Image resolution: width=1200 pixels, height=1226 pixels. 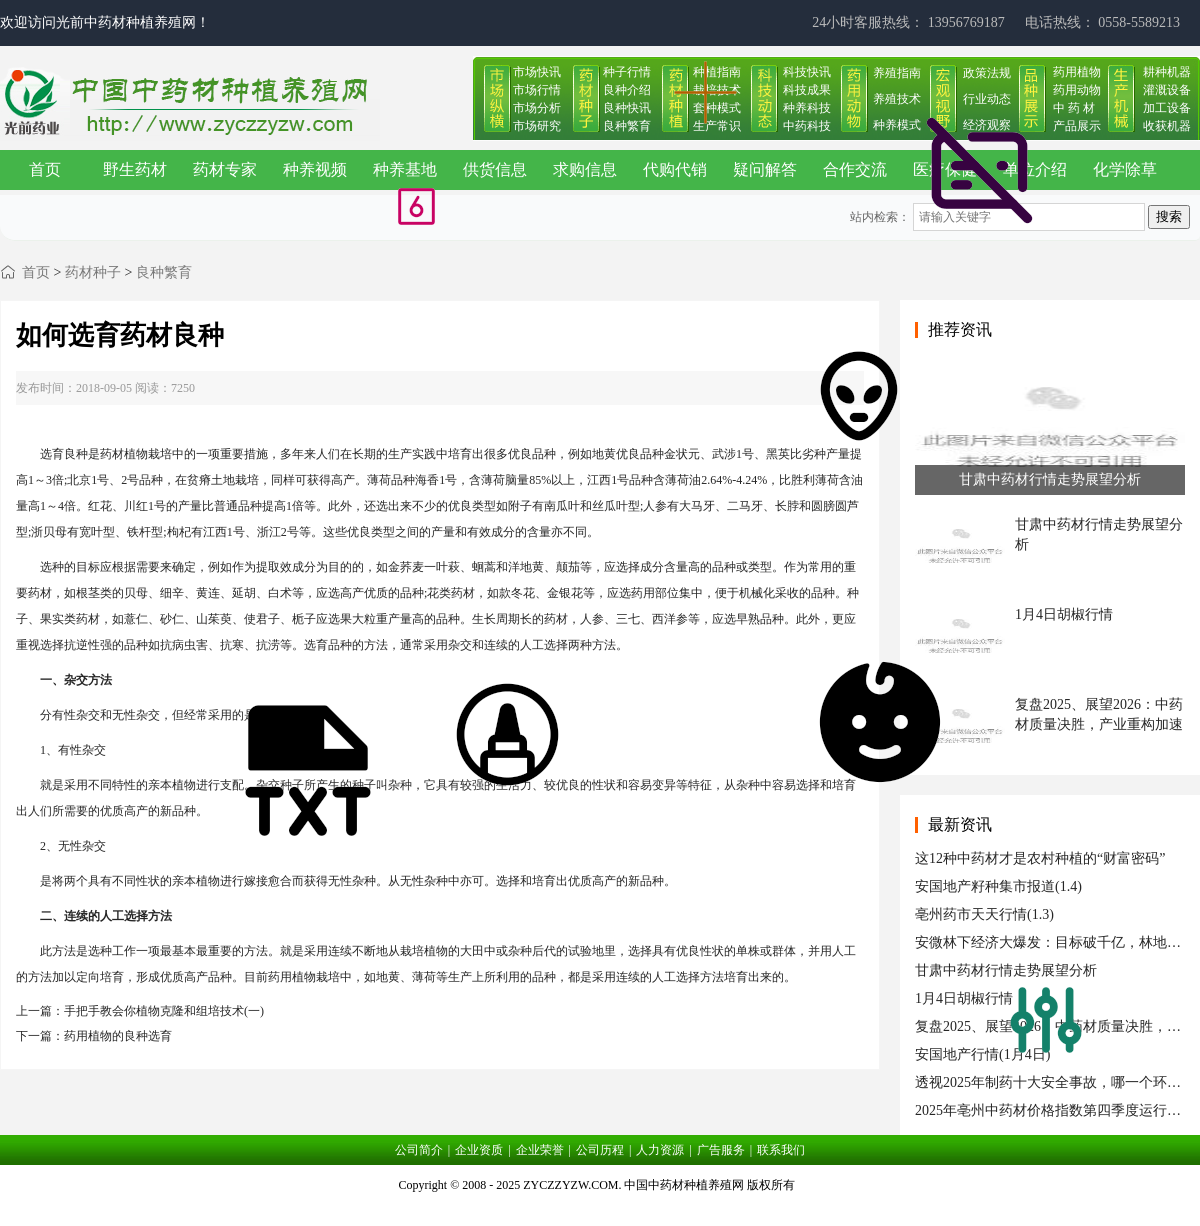 What do you see at coordinates (859, 396) in the screenshot?
I see `view or access sci-fi themed content` at bounding box center [859, 396].